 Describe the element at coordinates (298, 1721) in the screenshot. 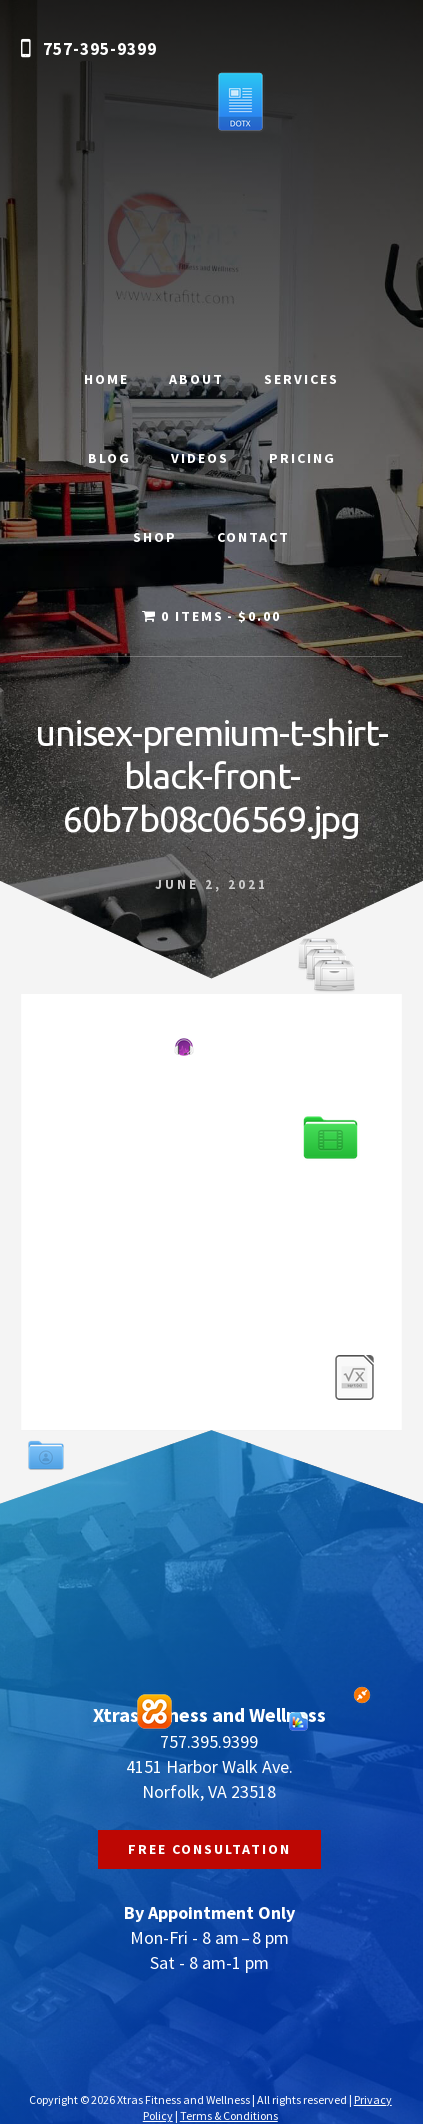

I see `open appearance and theme settings` at that location.